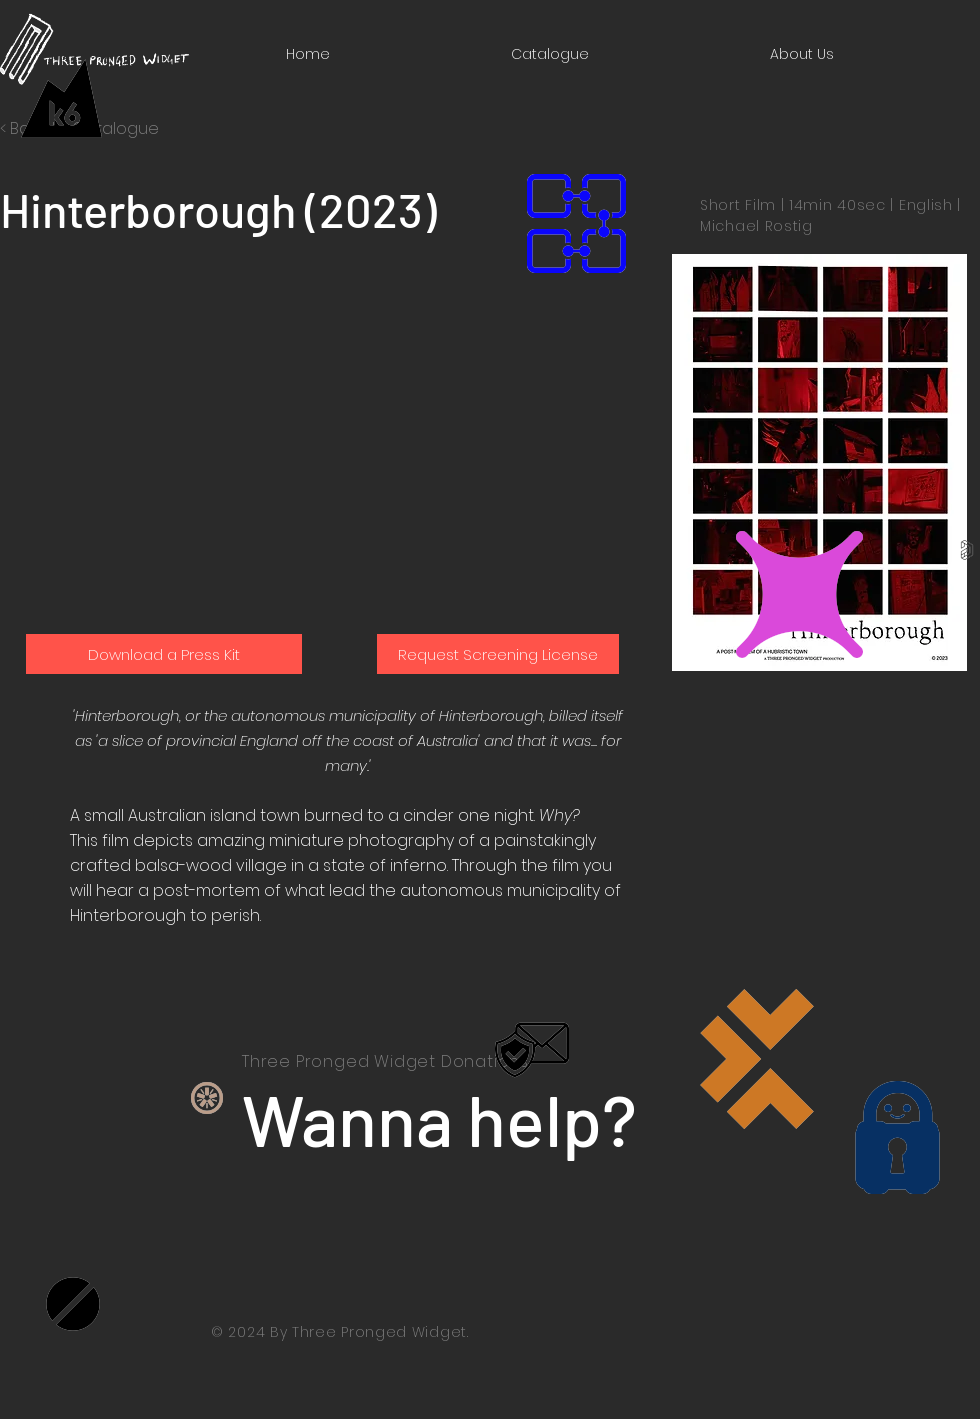  I want to click on jasmine testing framework logo, so click(207, 1098).